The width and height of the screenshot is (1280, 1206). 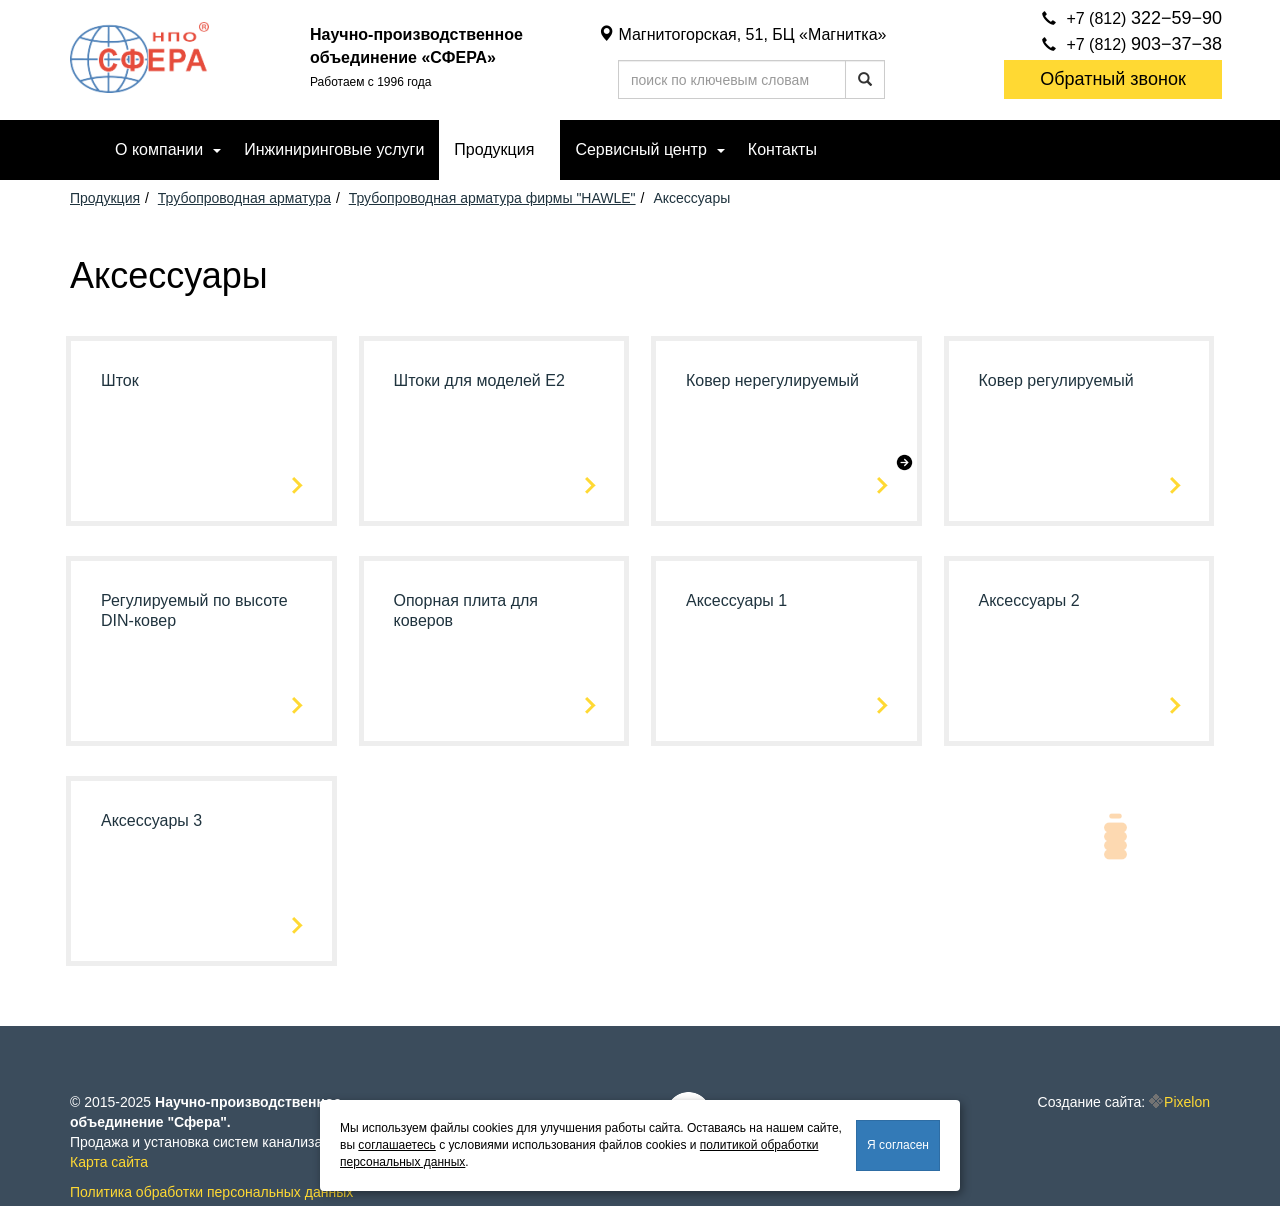 I want to click on proceed to the next step, so click(x=904, y=462).